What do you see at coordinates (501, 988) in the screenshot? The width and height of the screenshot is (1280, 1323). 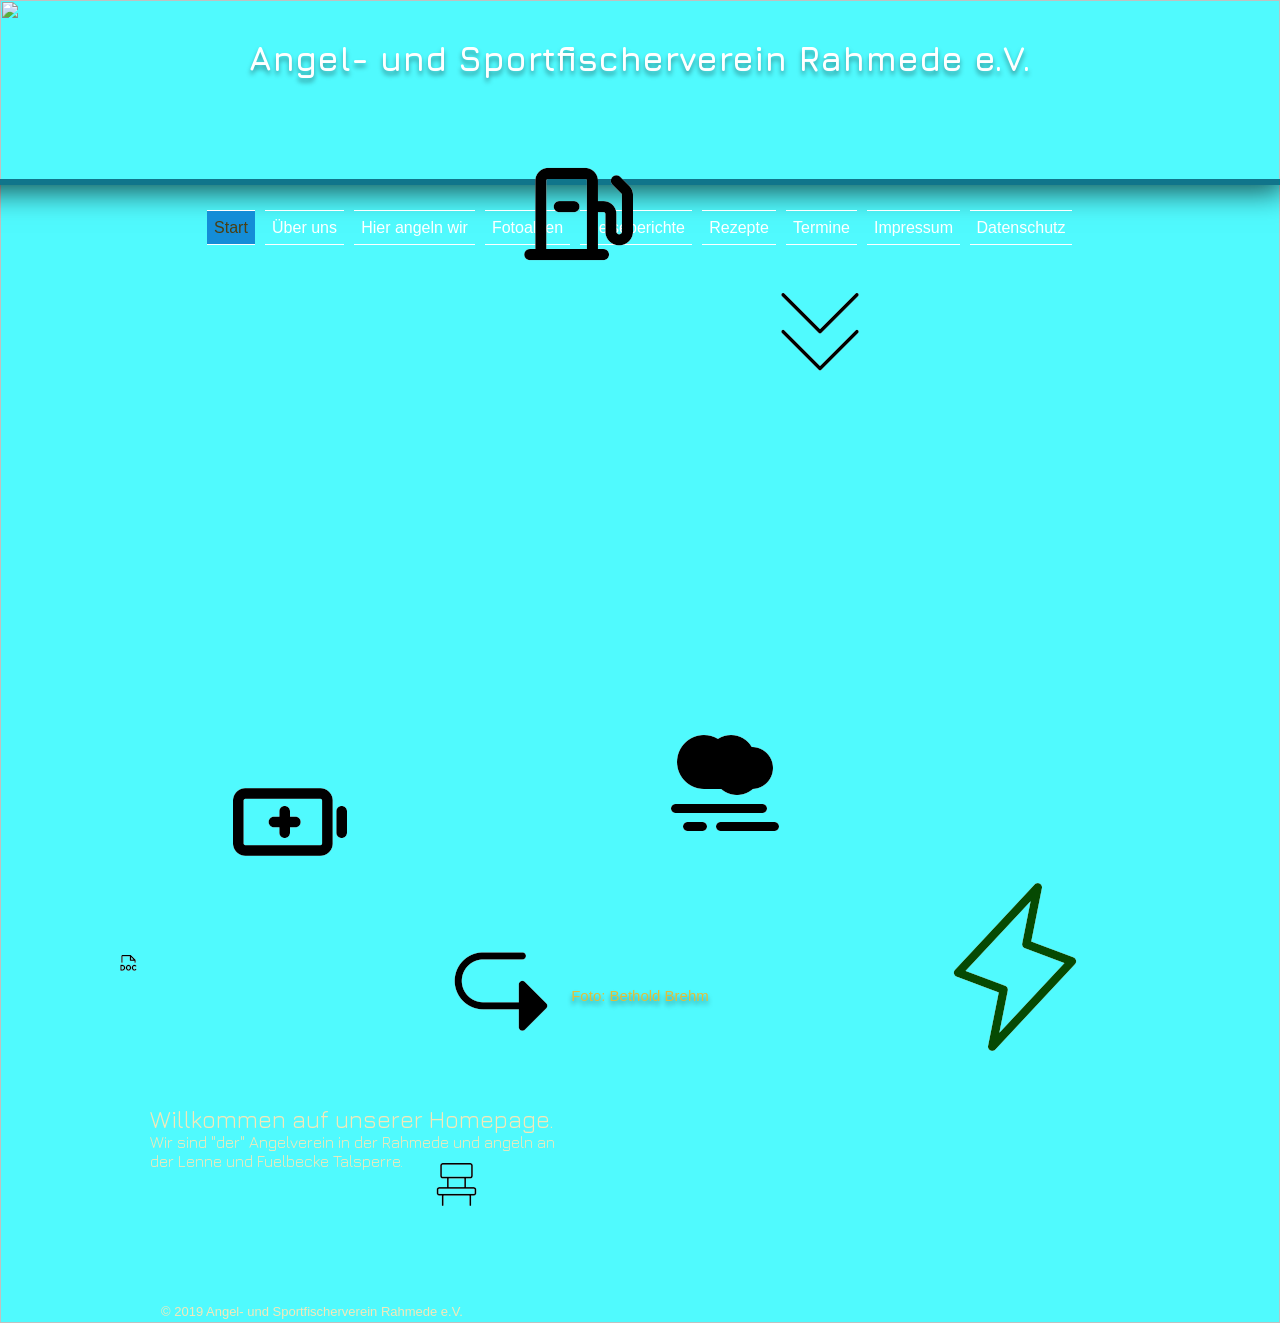 I see `redo last action` at bounding box center [501, 988].